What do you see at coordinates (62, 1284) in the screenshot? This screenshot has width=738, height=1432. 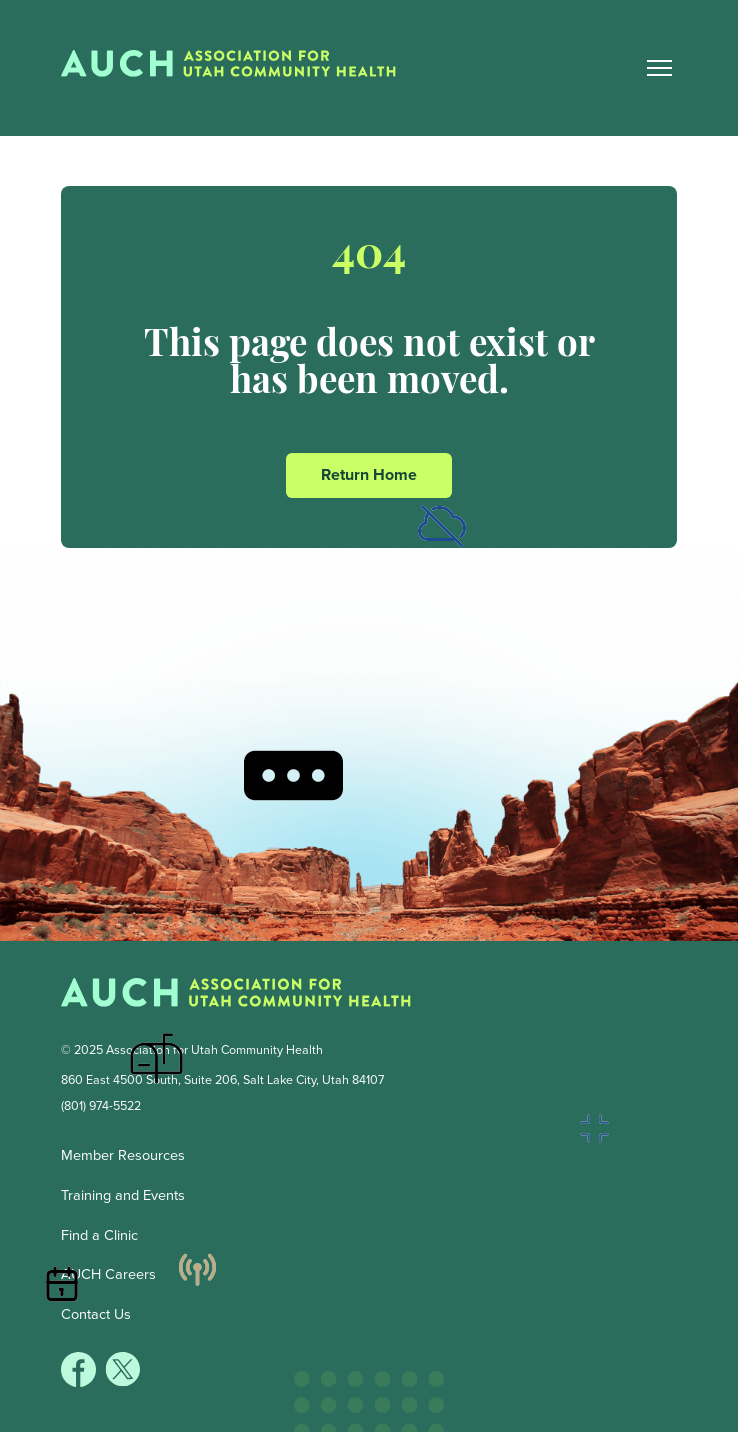 I see `view or open the calendar` at bounding box center [62, 1284].